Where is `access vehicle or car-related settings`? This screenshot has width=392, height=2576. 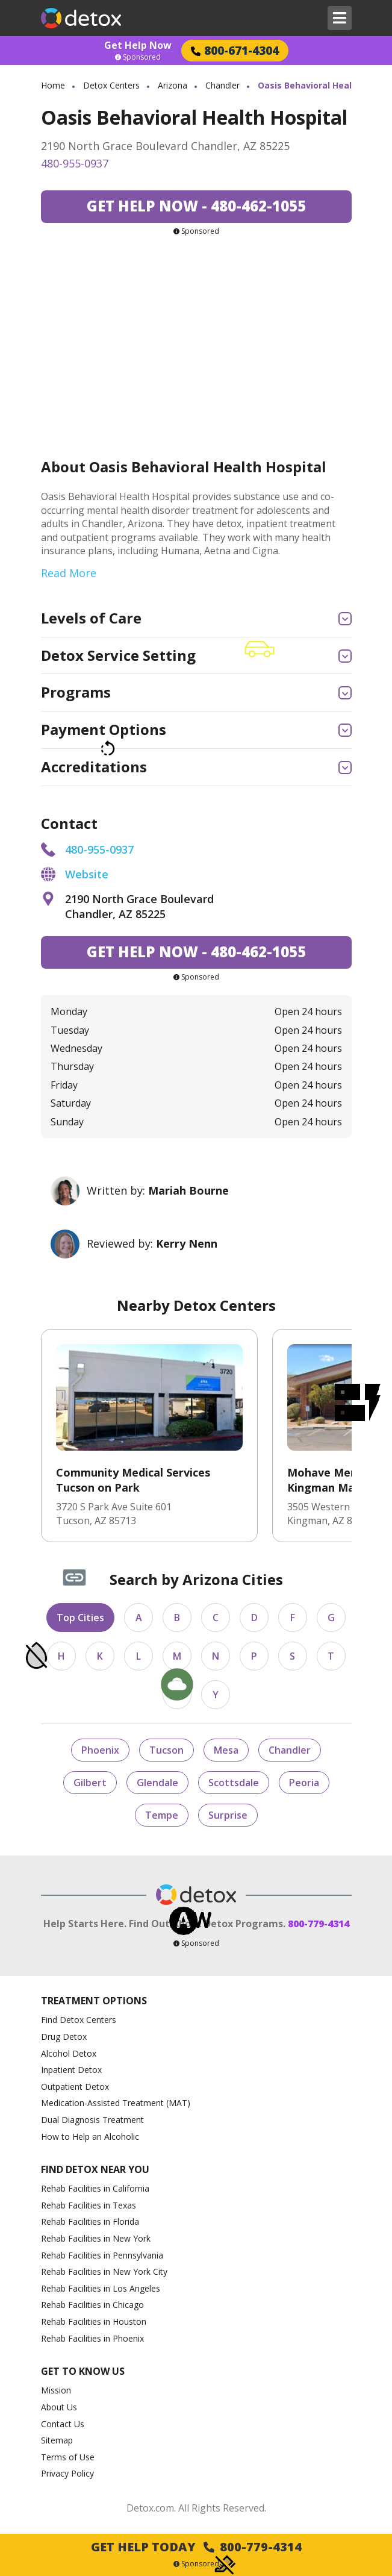 access vehicle or car-related settings is located at coordinates (260, 648).